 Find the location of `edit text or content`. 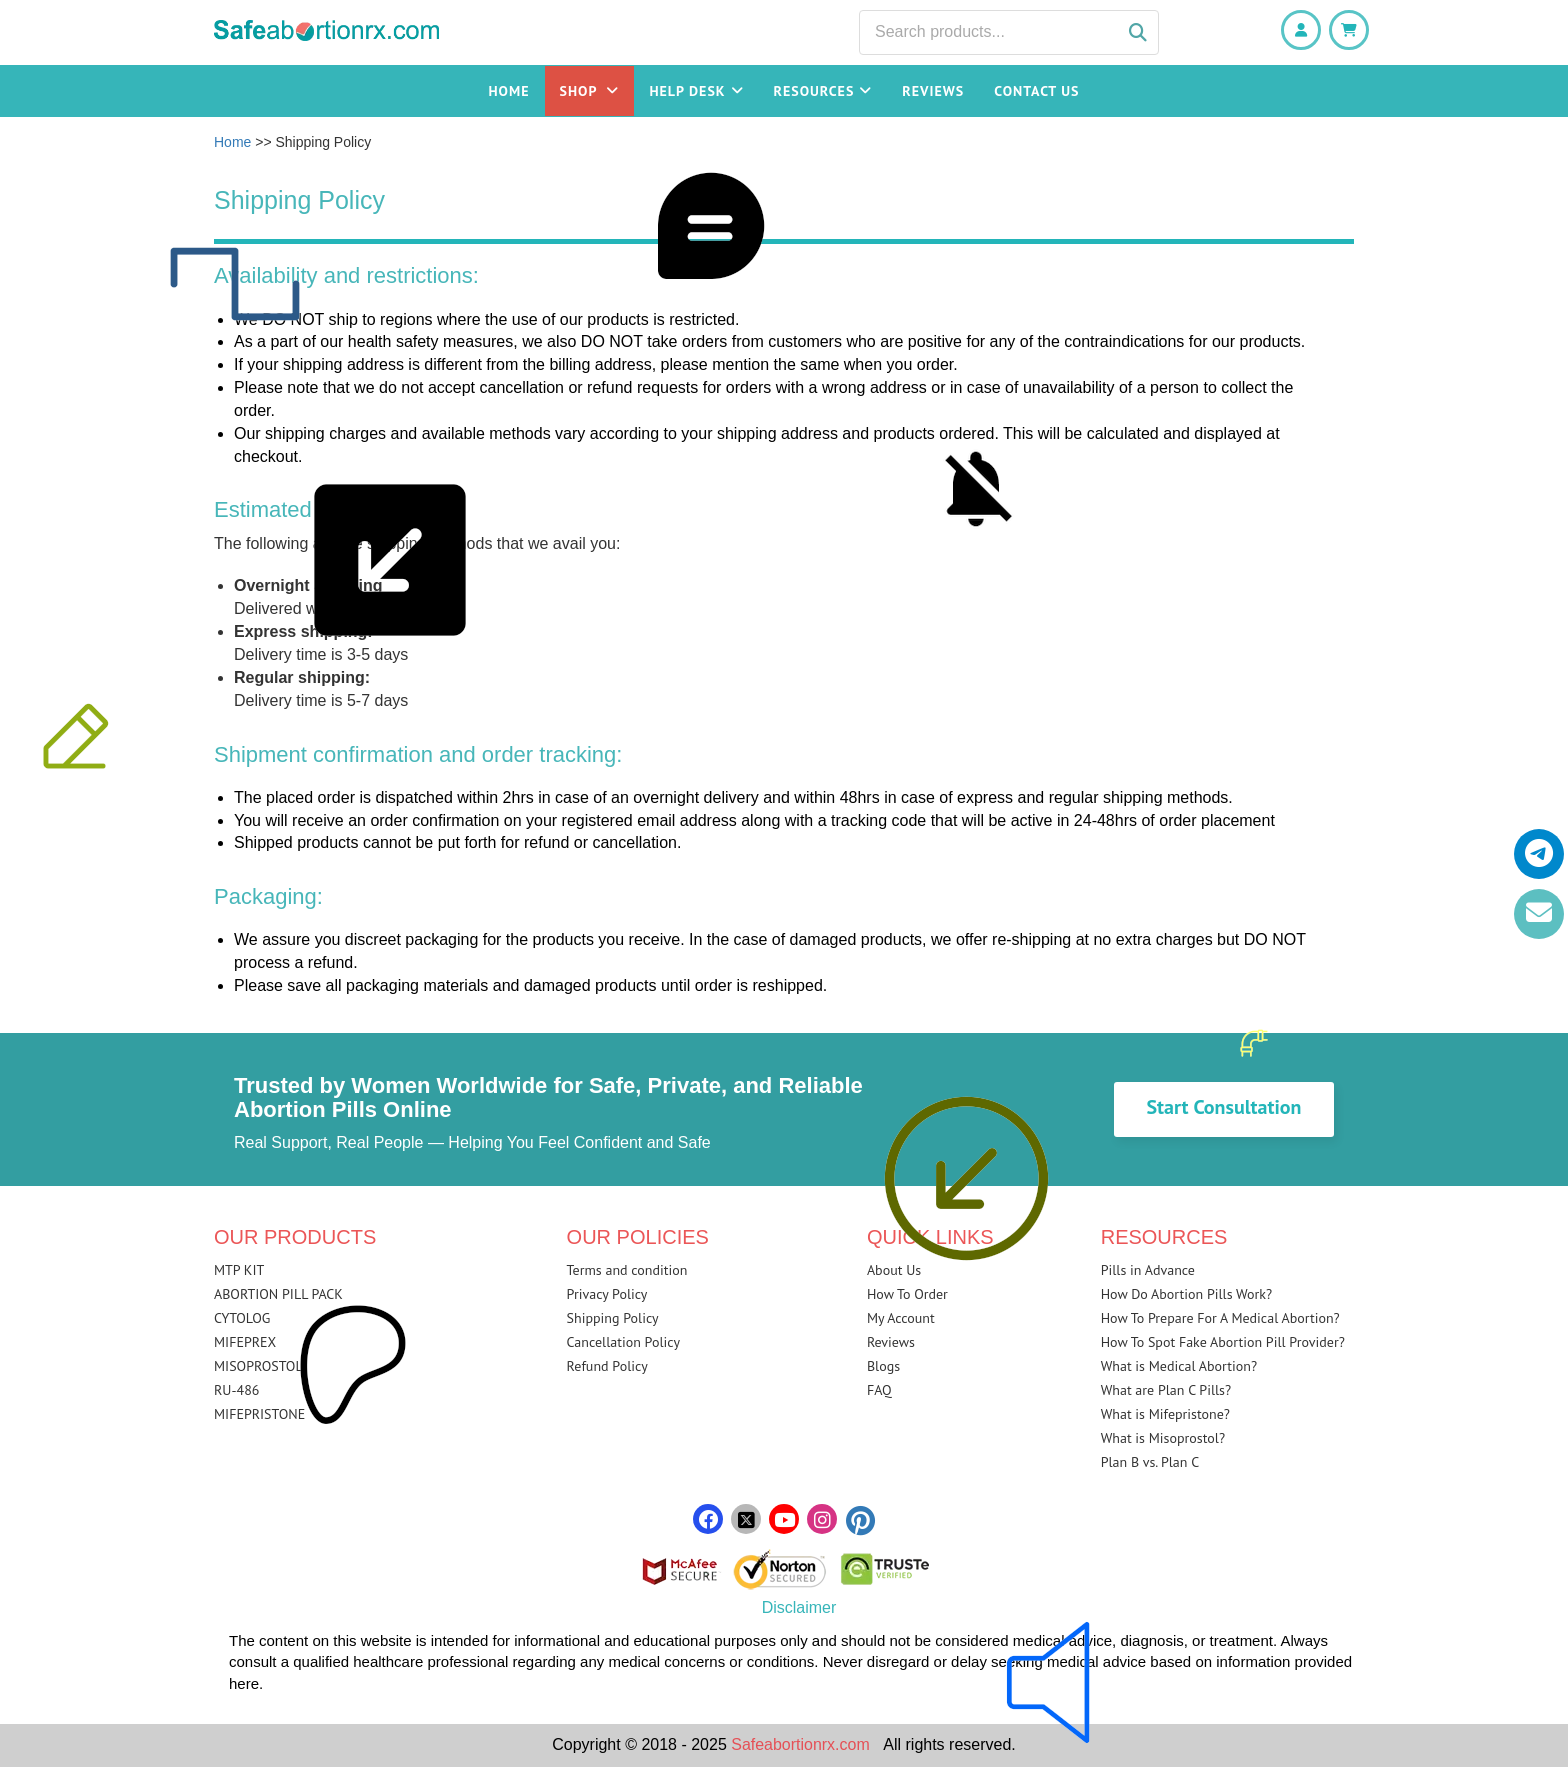

edit text or content is located at coordinates (74, 737).